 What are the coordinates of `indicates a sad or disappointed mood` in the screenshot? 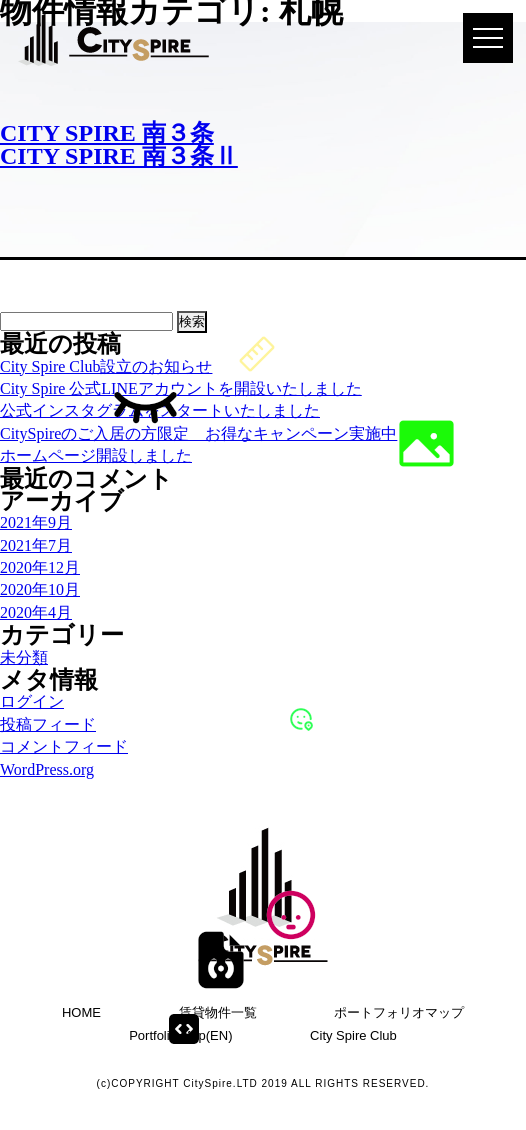 It's located at (291, 915).